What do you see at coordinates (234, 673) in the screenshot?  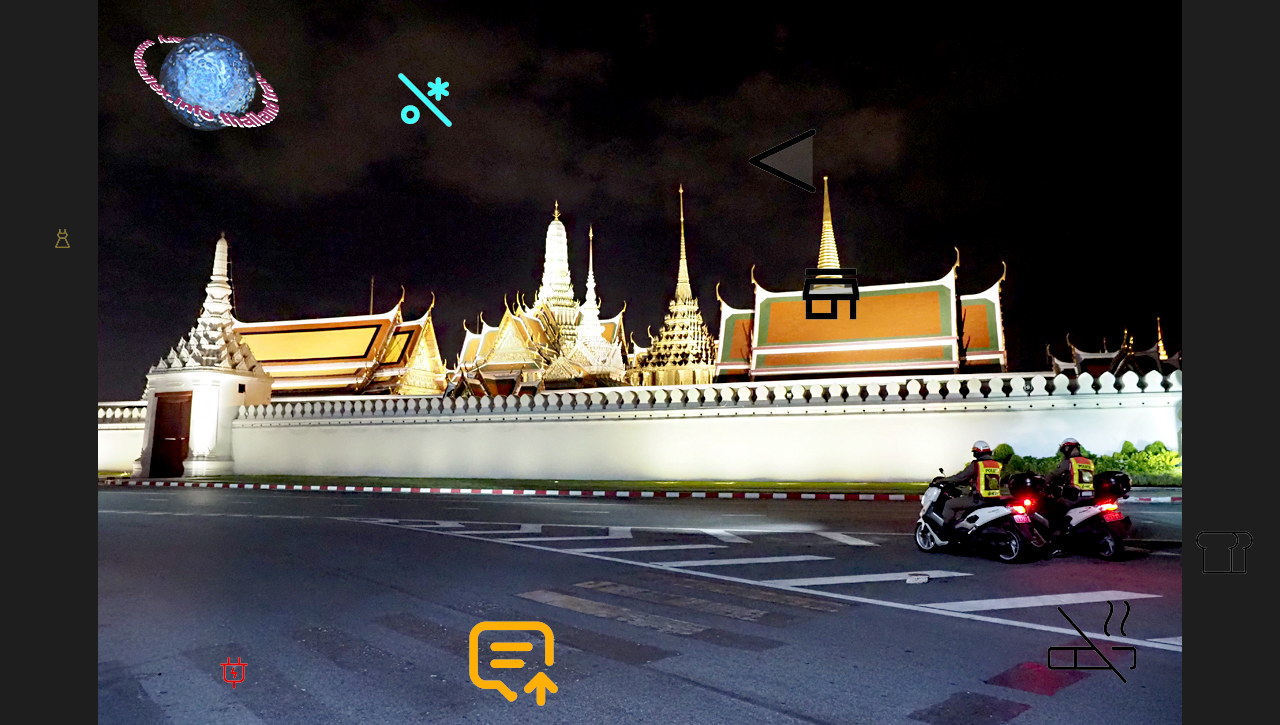 I see `indicates device is currently charging` at bounding box center [234, 673].